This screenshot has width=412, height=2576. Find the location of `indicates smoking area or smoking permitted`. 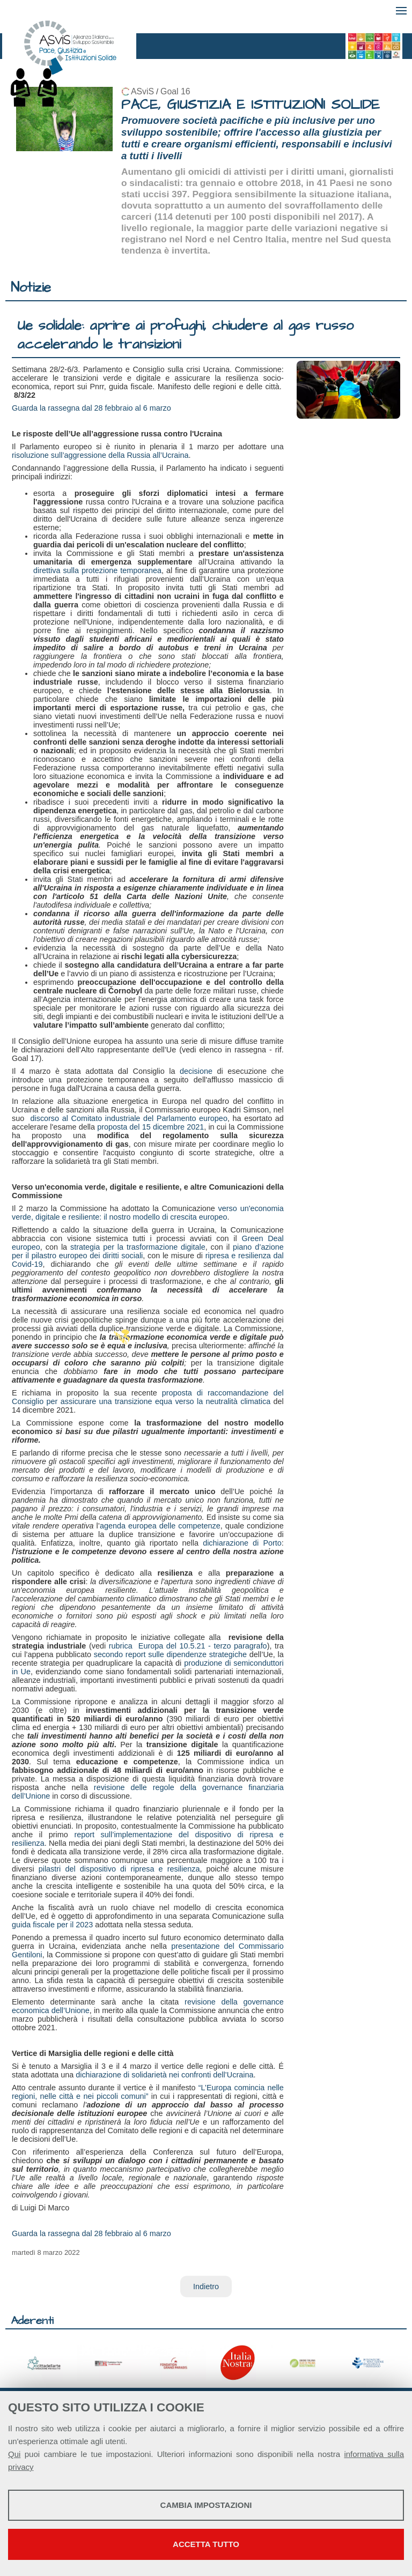

indicates smoking area or smoking permitted is located at coordinates (122, 1337).